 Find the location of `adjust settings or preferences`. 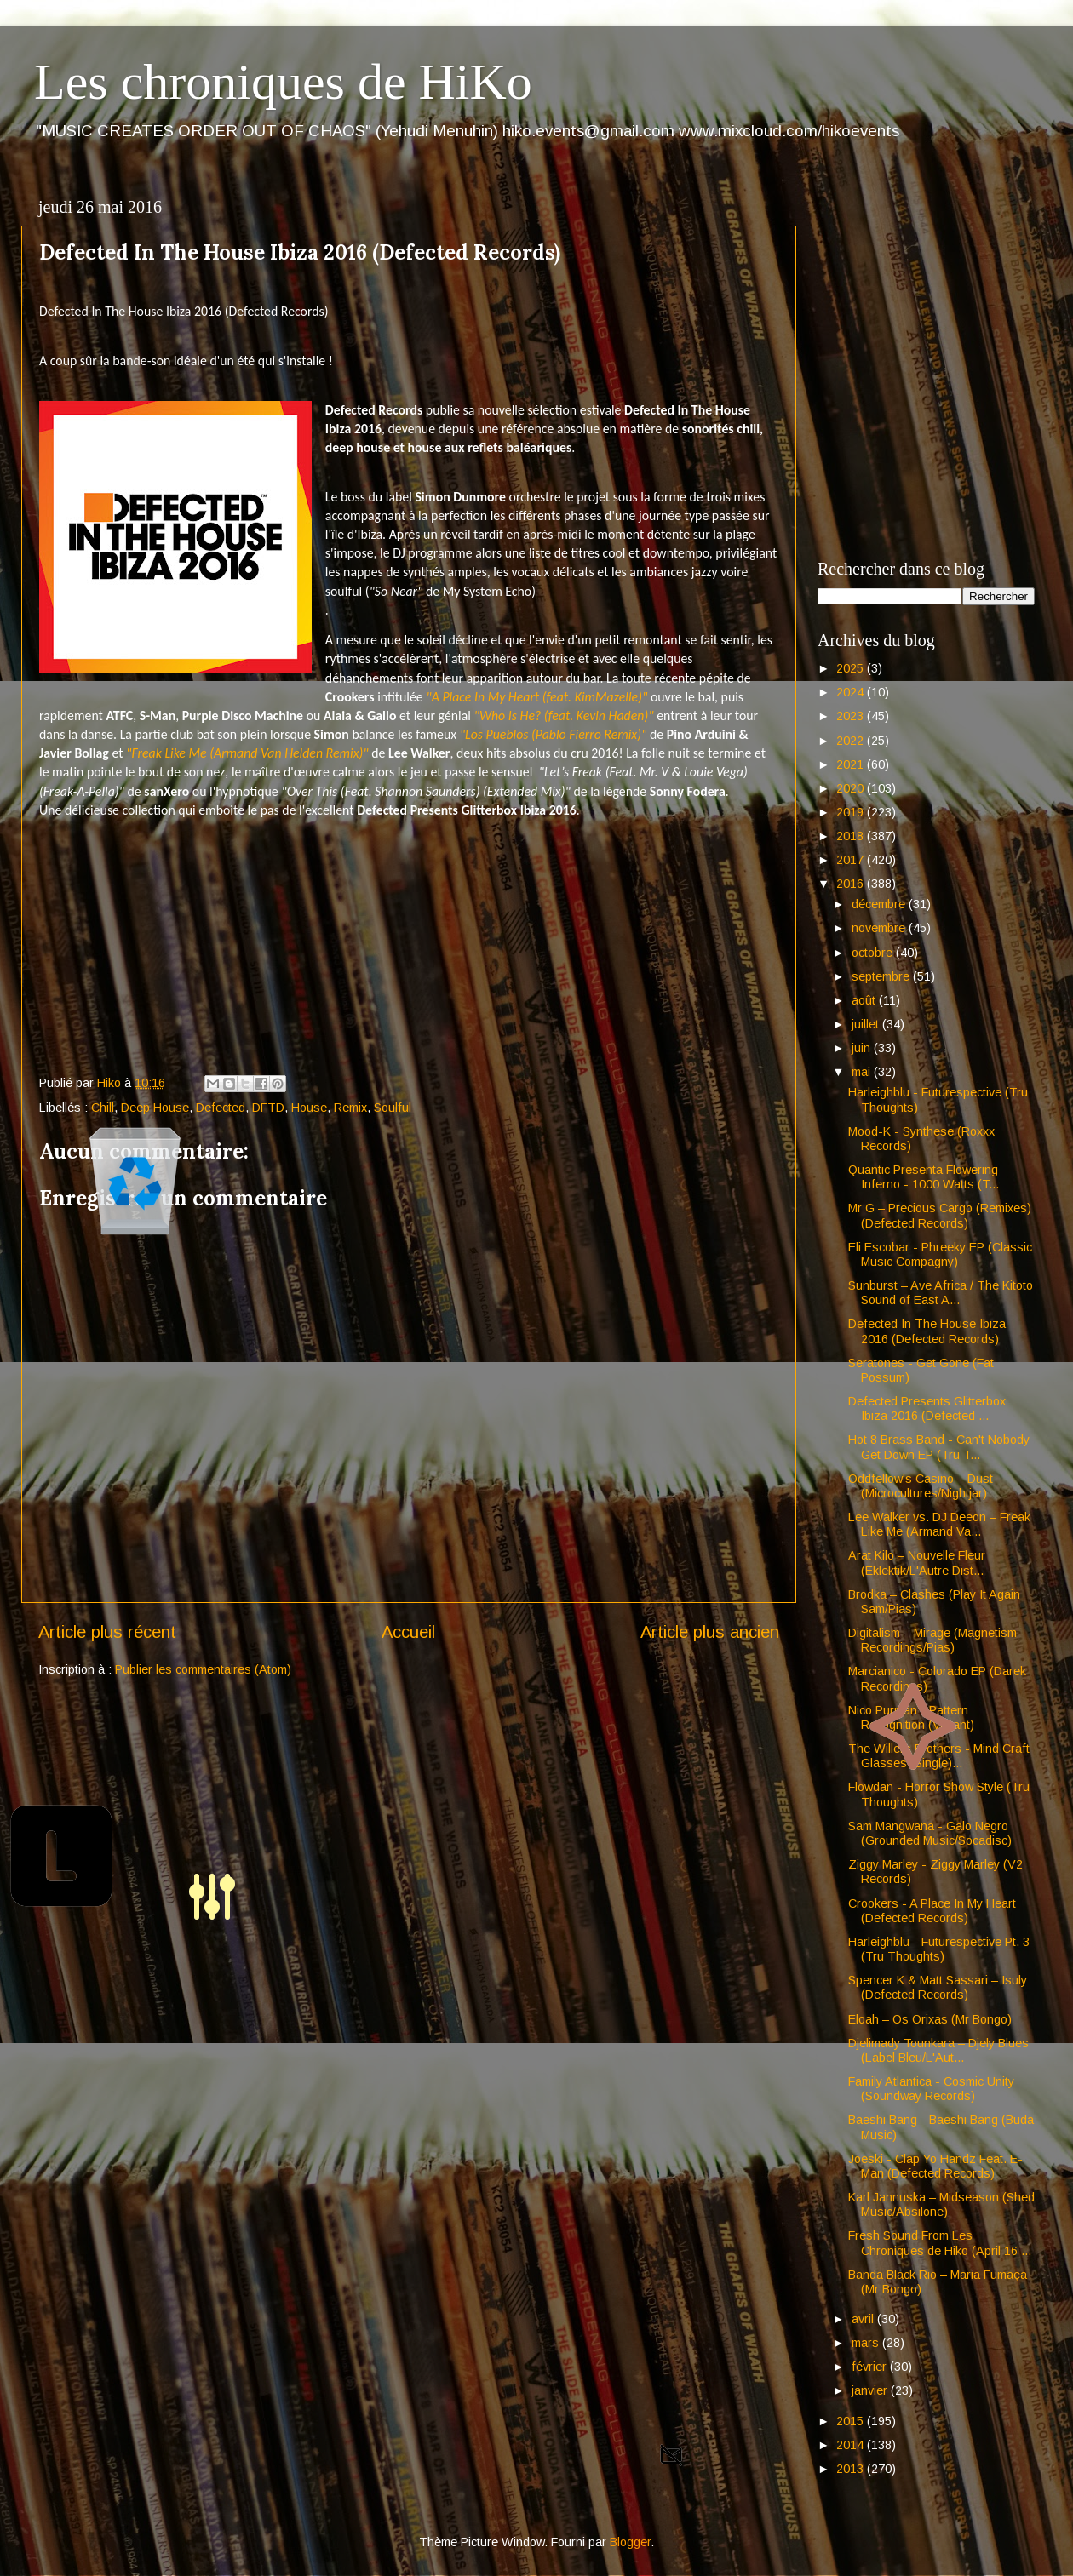

adjust settings or preferences is located at coordinates (212, 1897).